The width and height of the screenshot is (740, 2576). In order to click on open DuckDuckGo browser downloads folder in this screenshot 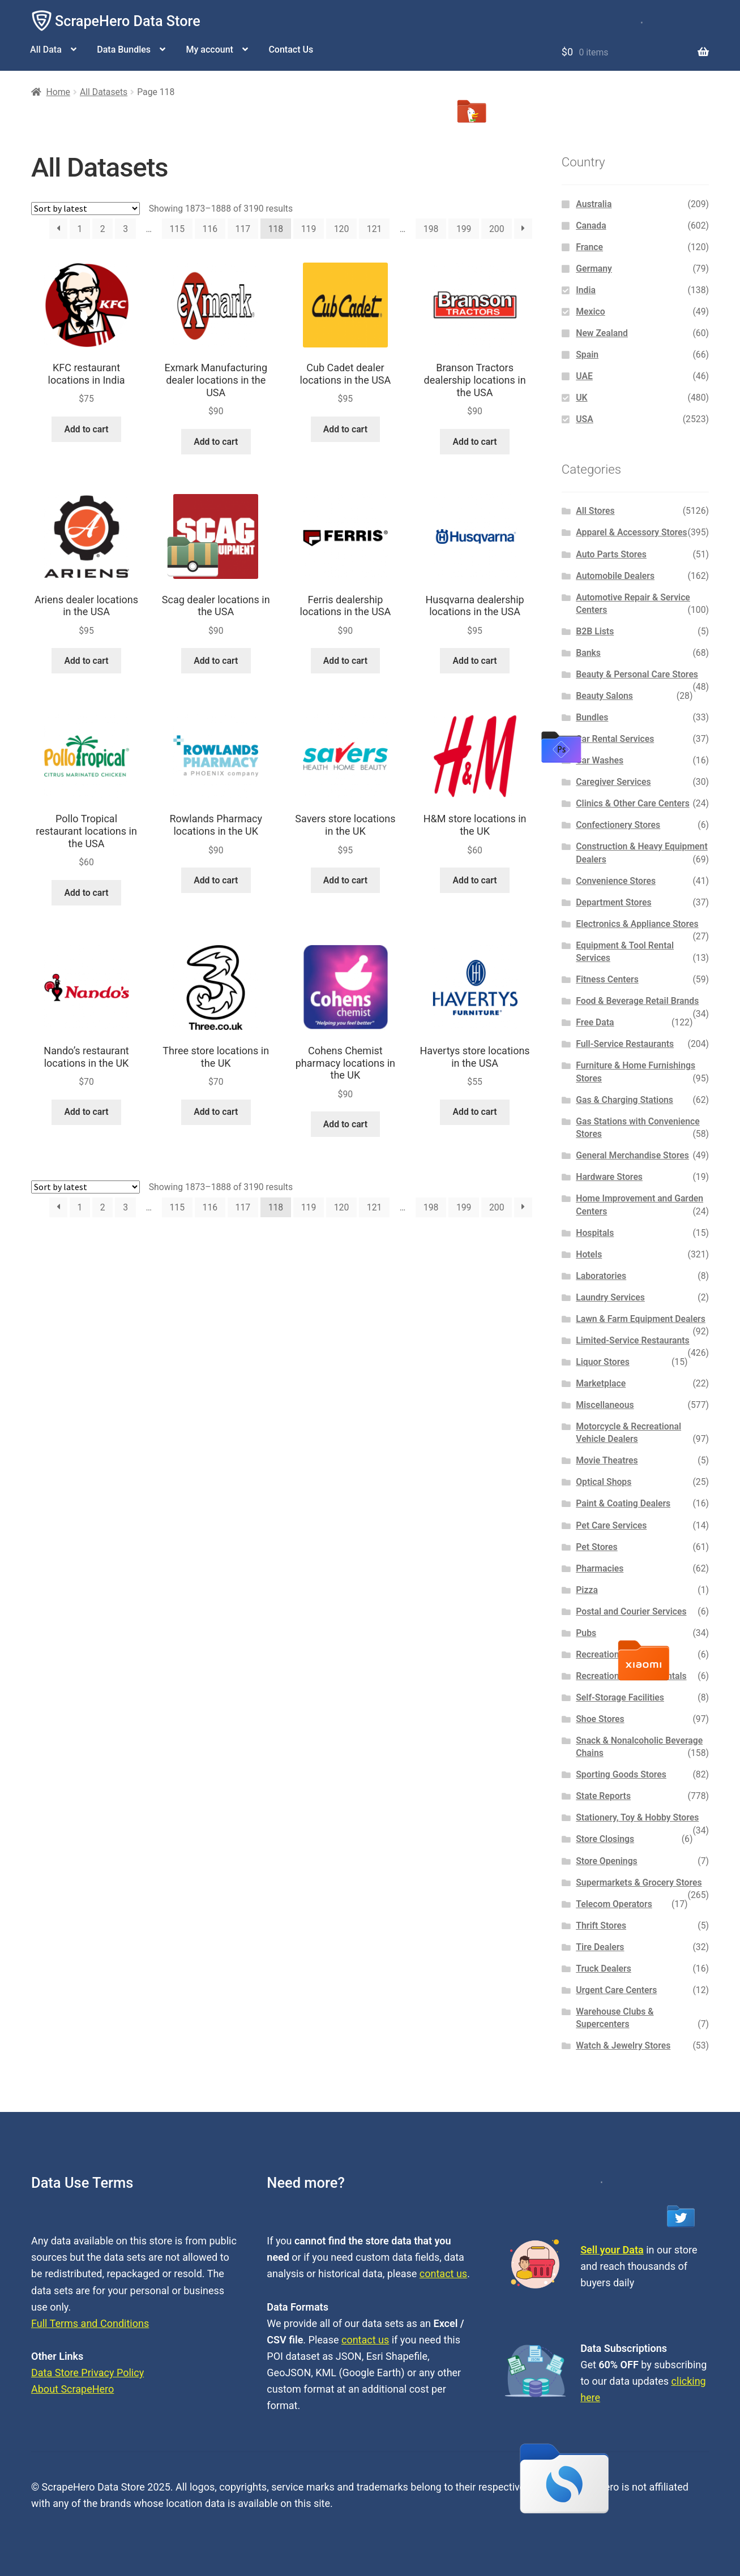, I will do `click(472, 112)`.